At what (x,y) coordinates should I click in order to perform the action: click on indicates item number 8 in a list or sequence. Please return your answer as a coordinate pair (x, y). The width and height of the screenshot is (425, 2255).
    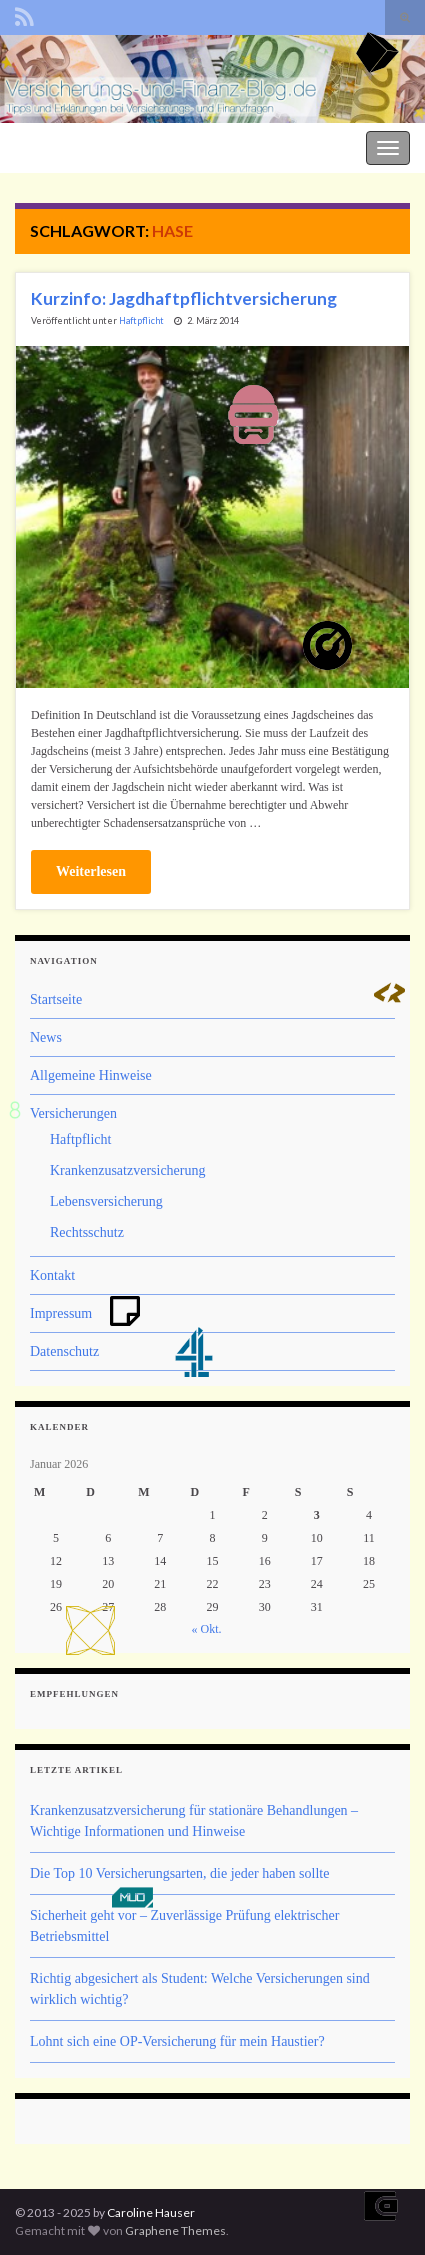
    Looking at the image, I should click on (15, 1110).